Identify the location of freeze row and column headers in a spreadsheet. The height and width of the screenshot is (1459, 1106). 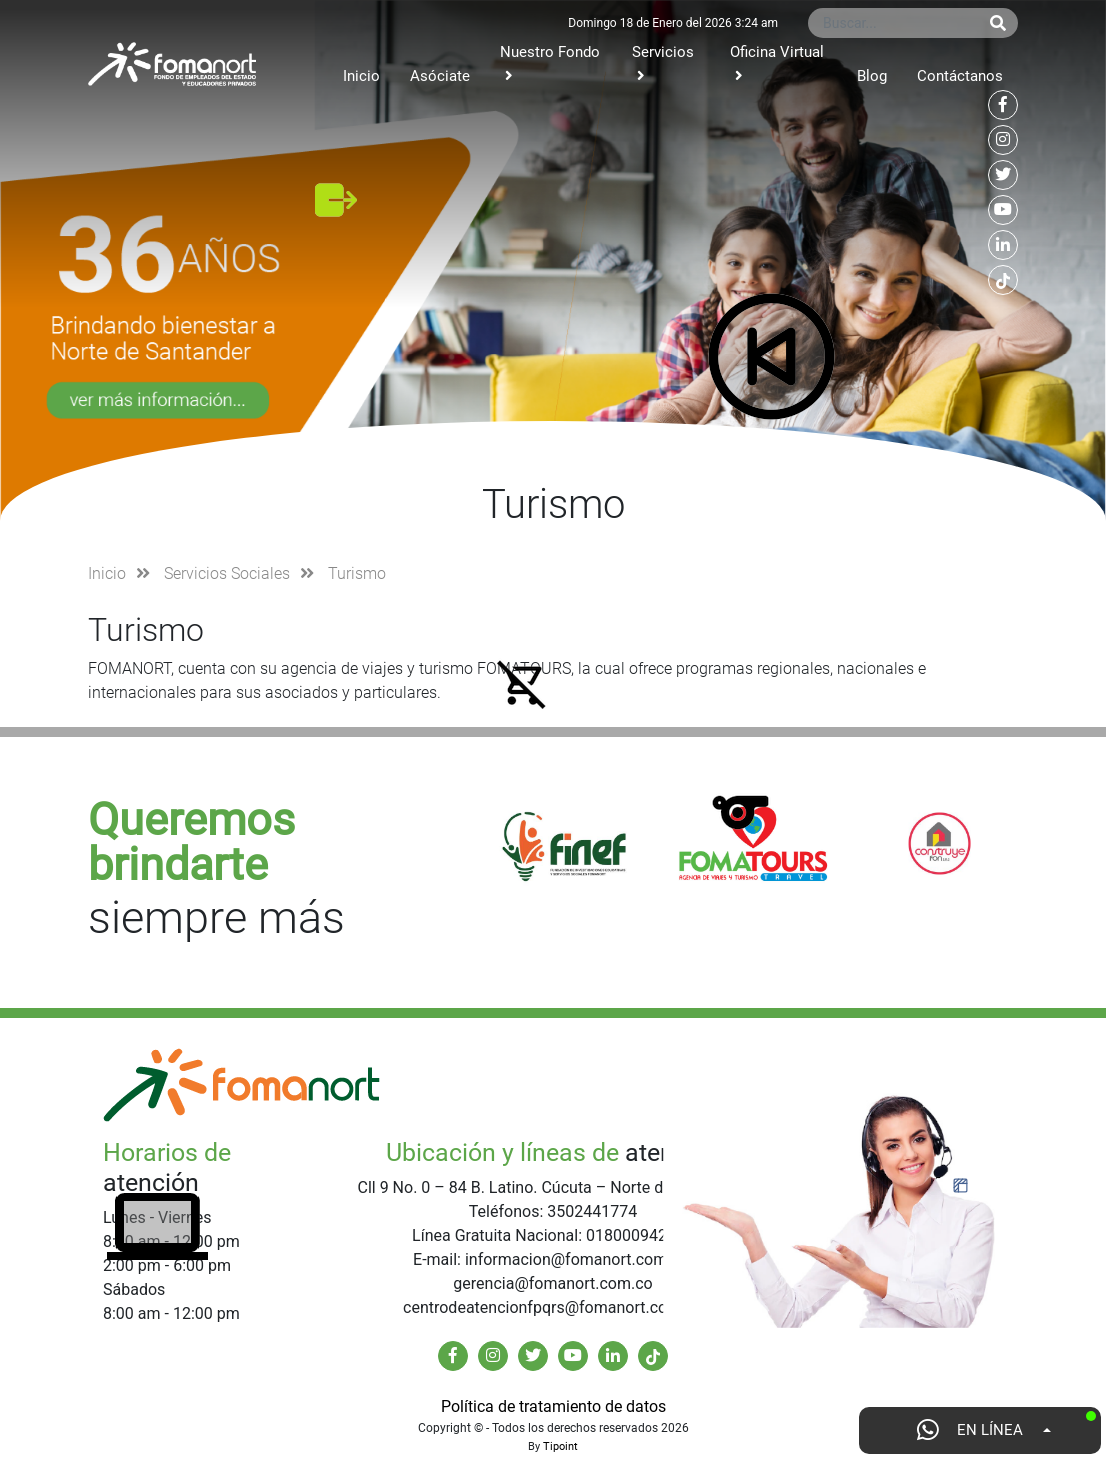
(960, 1185).